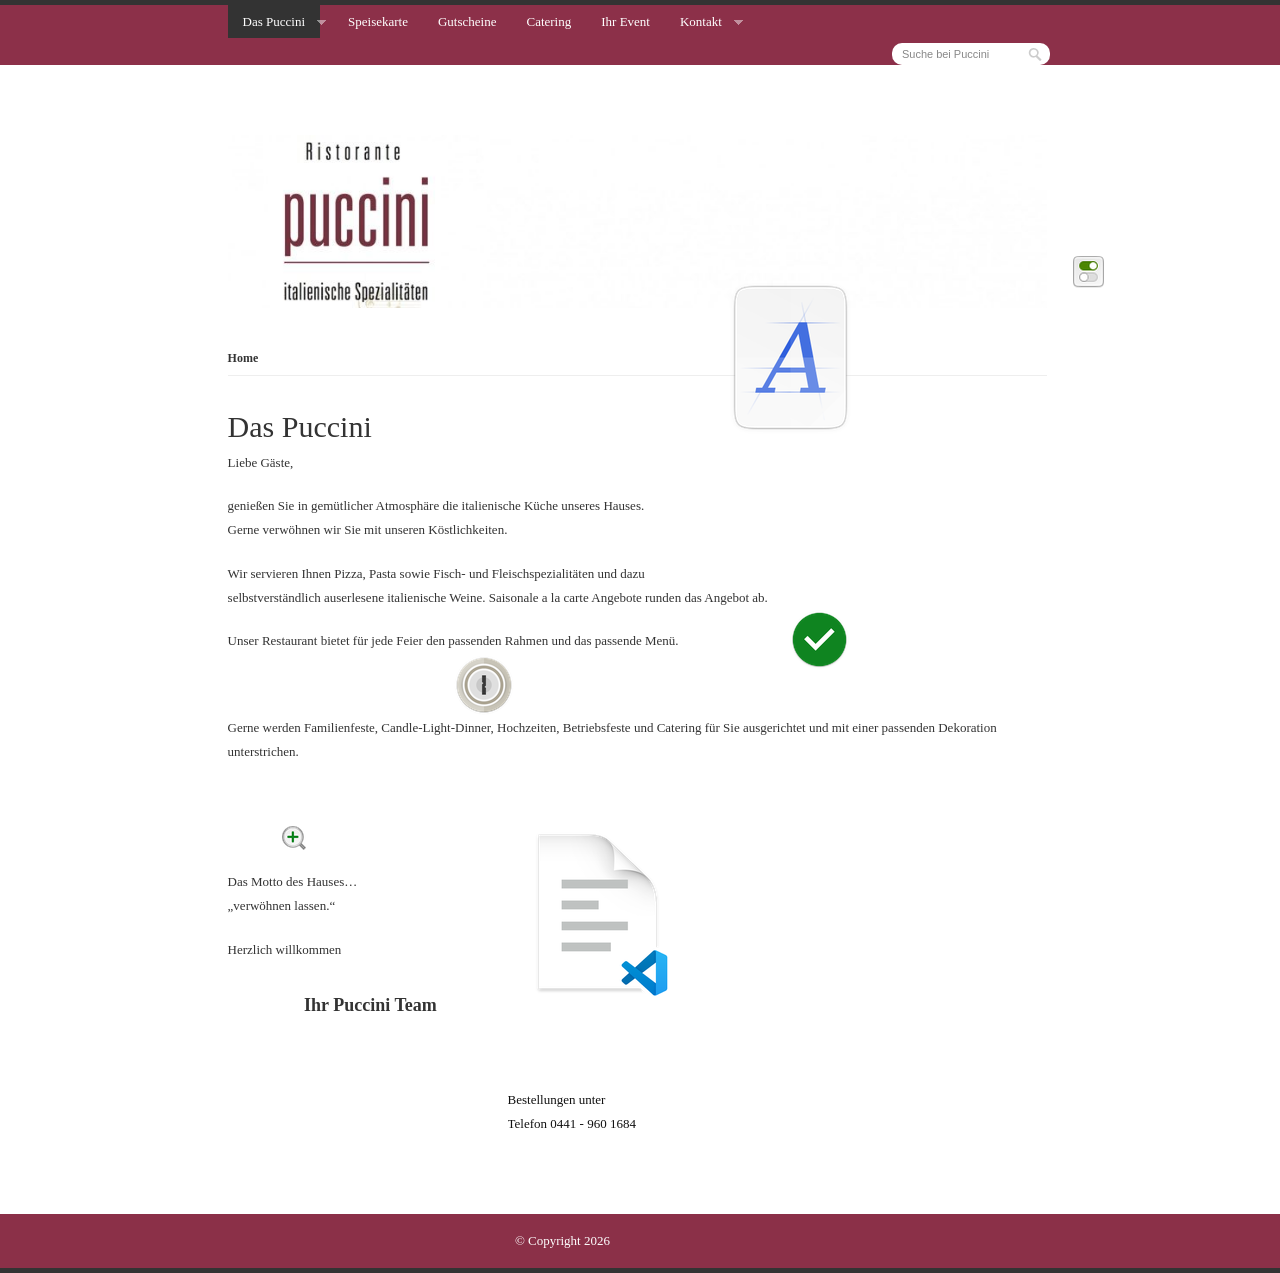 The height and width of the screenshot is (1273, 1280). Describe the element at coordinates (484, 685) in the screenshot. I see `open passwords and keys manager` at that location.